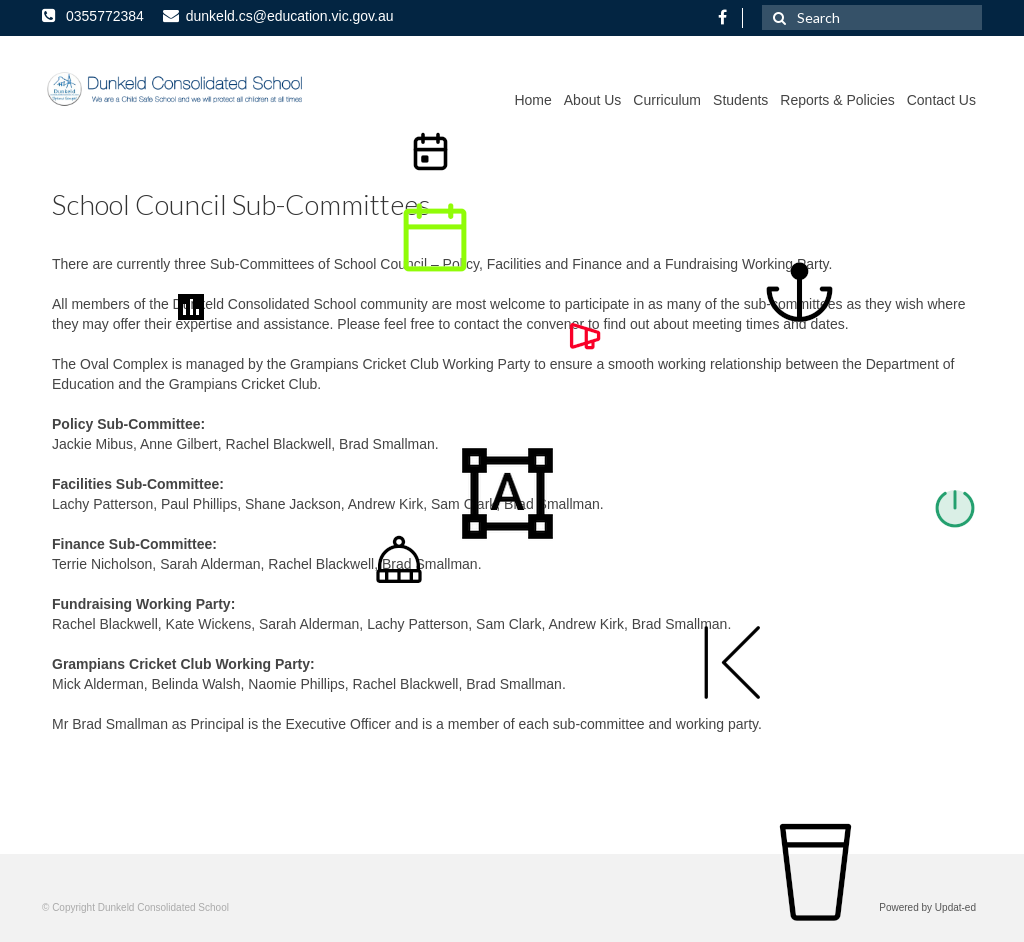 The image size is (1024, 942). What do you see at coordinates (399, 562) in the screenshot?
I see `select winter or cold weather category` at bounding box center [399, 562].